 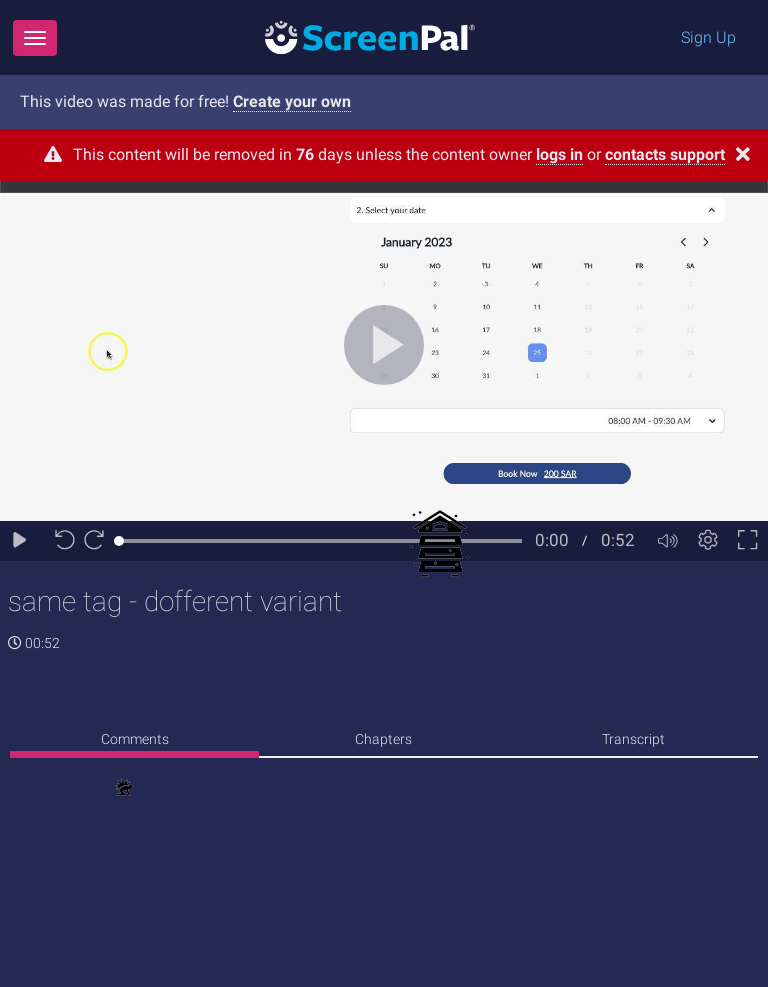 I want to click on access beekeeping or apiary features, so click(x=440, y=543).